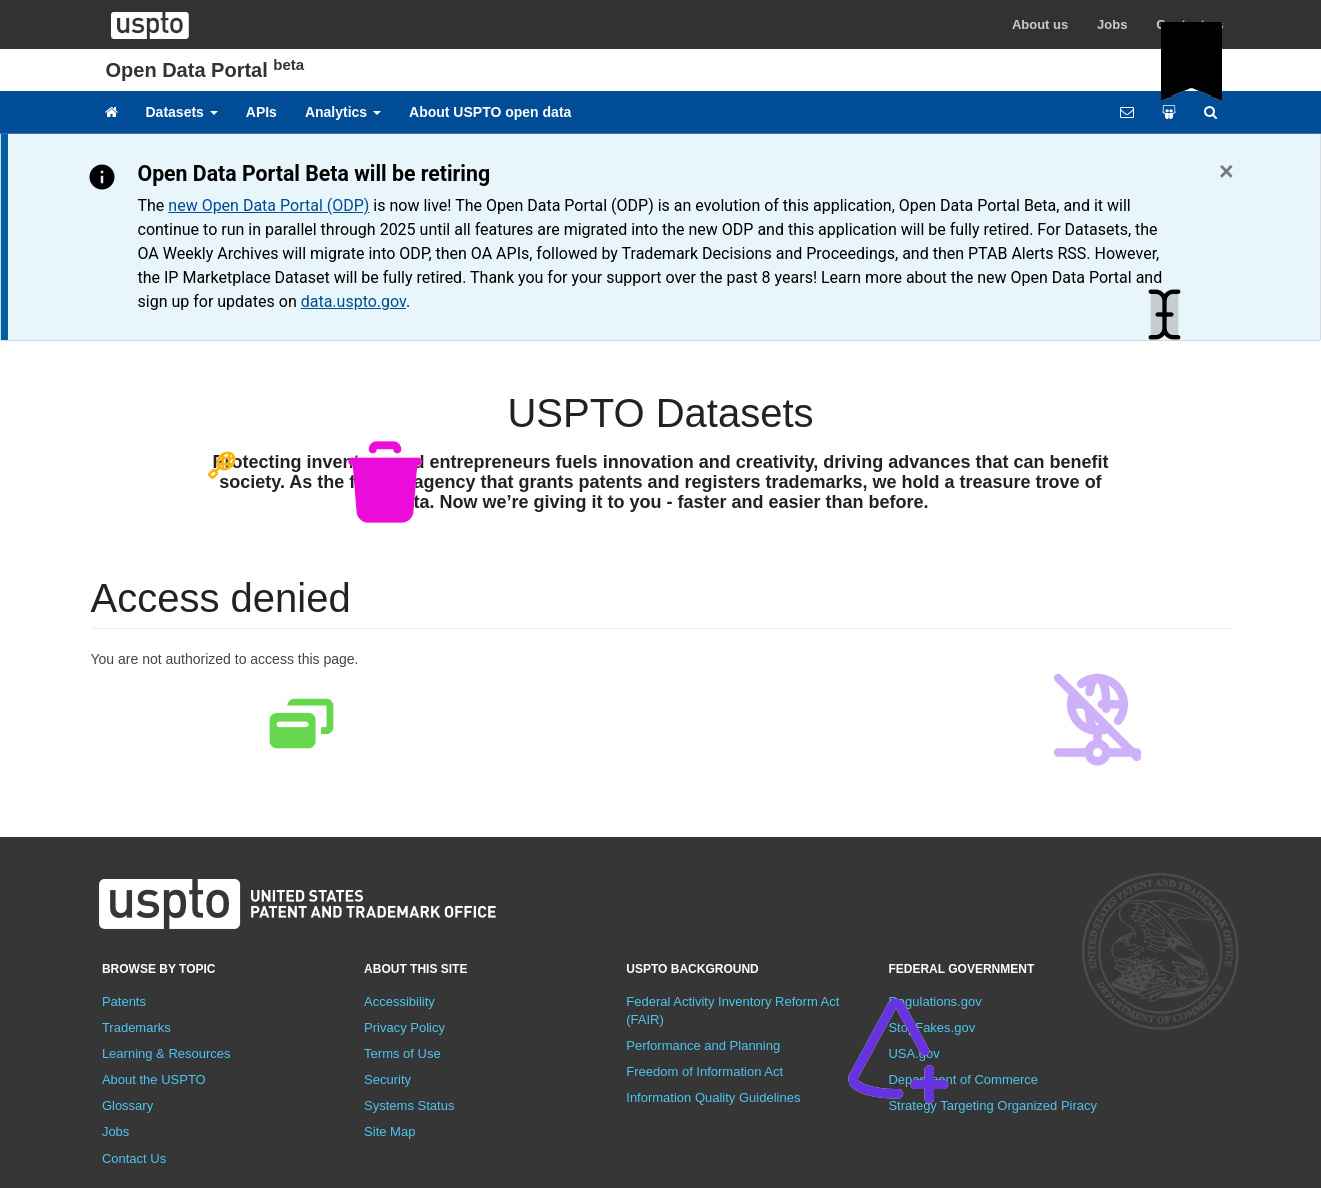 This screenshot has height=1188, width=1321. Describe the element at coordinates (1097, 717) in the screenshot. I see `network connection unavailable` at that location.